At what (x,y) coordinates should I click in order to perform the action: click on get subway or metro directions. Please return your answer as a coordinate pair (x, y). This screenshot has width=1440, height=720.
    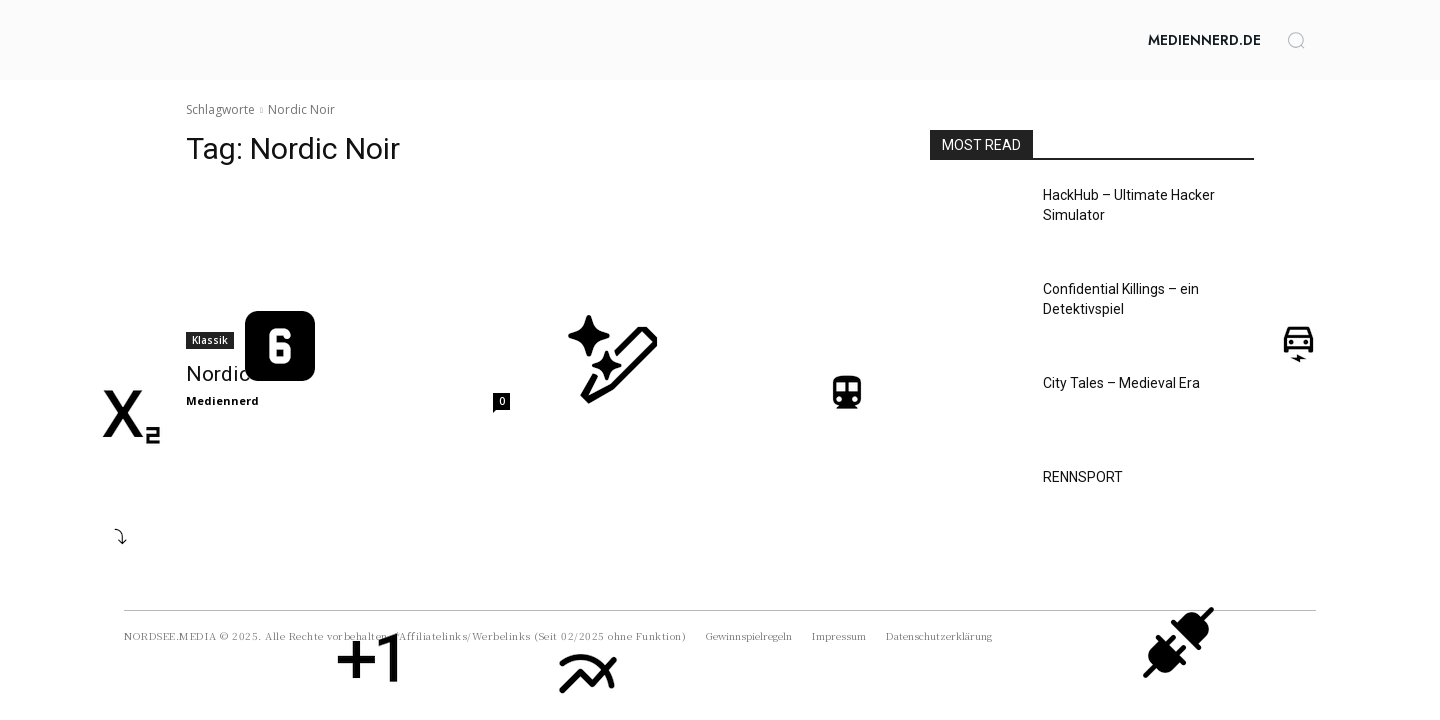
    Looking at the image, I should click on (847, 393).